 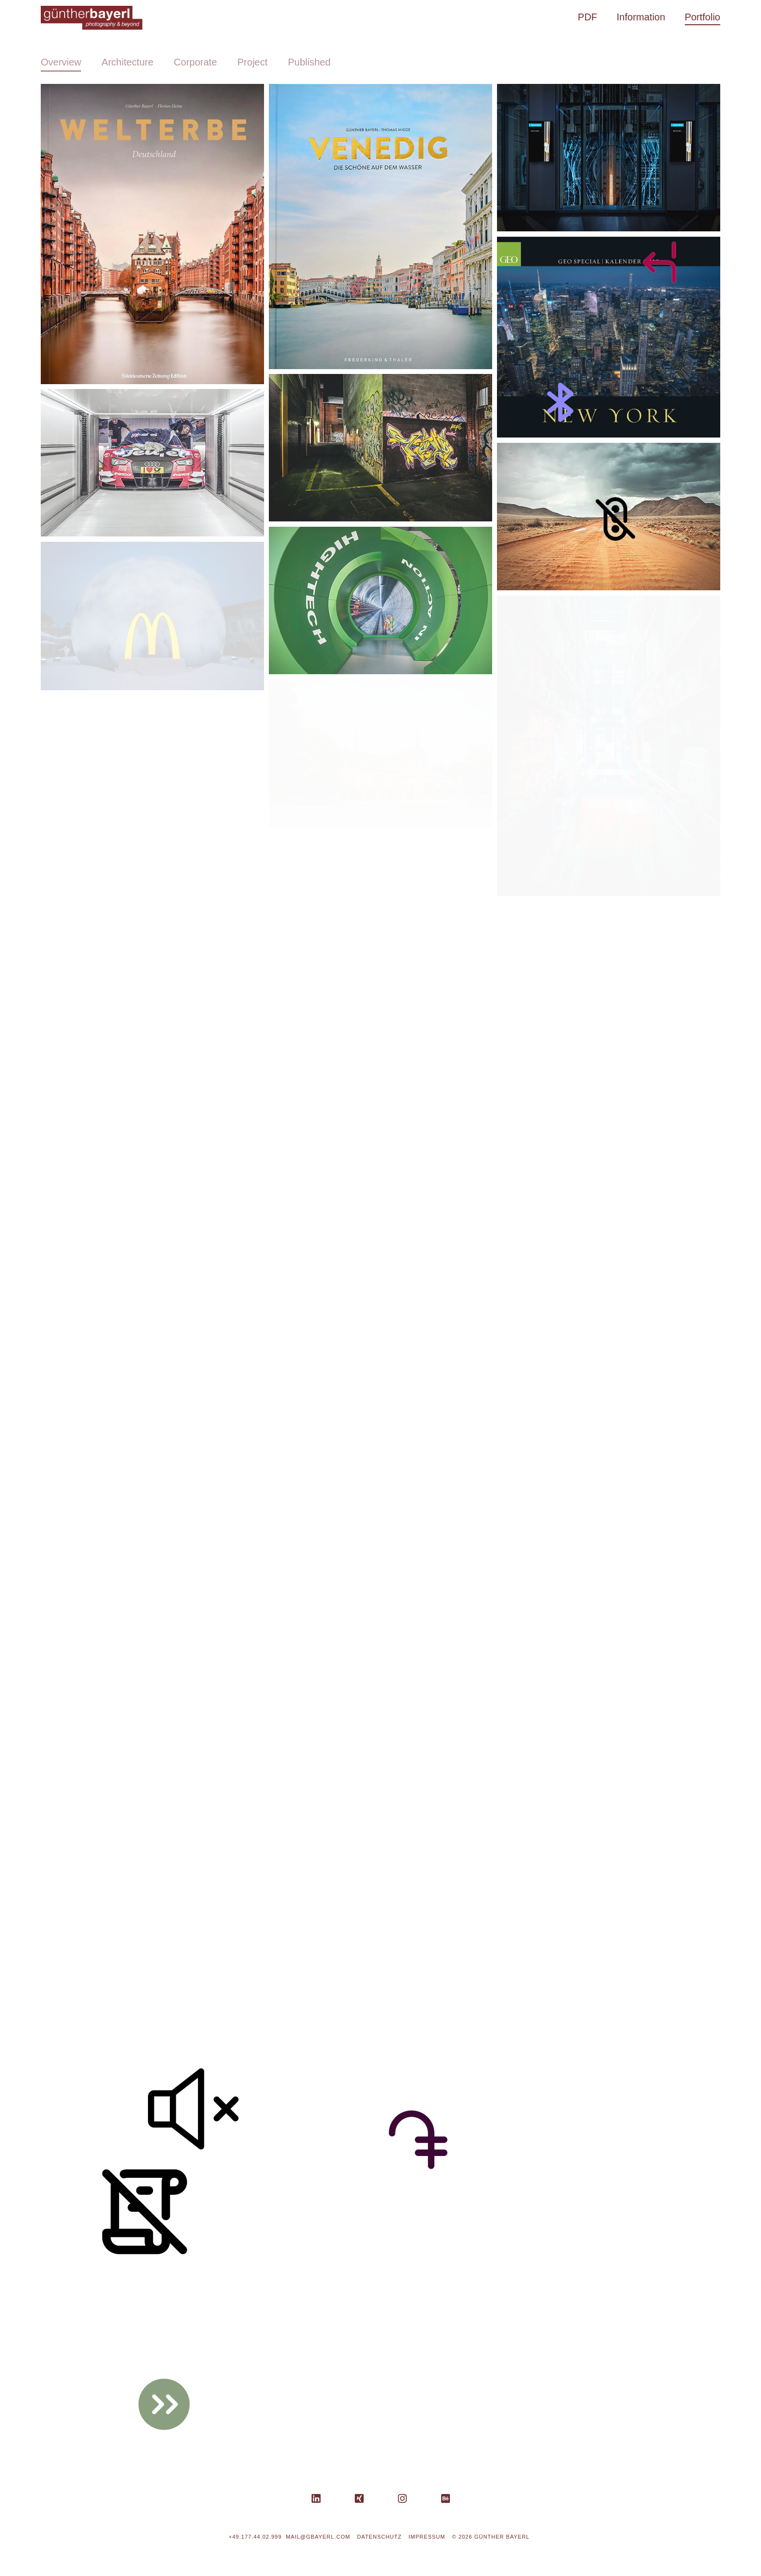 What do you see at coordinates (164, 2404) in the screenshot?
I see `skip forward or advance to next item` at bounding box center [164, 2404].